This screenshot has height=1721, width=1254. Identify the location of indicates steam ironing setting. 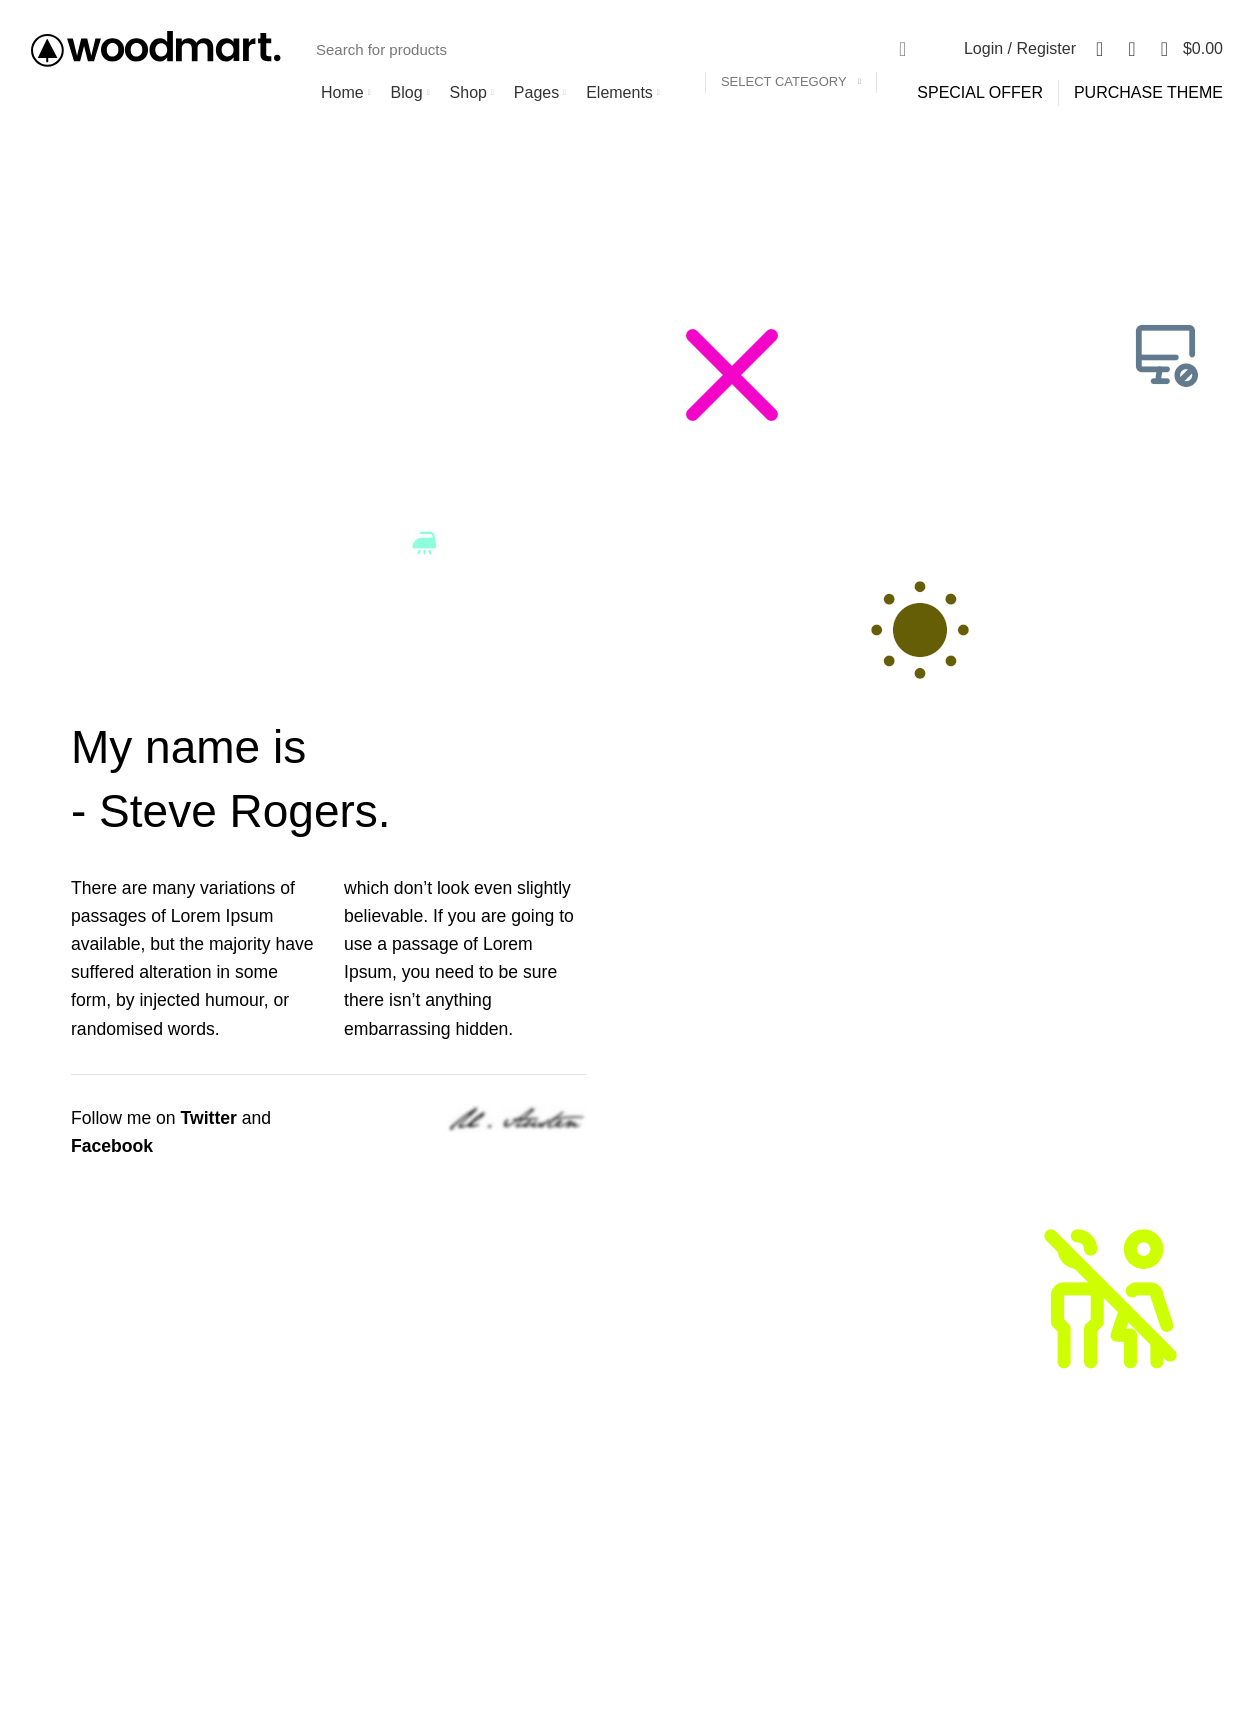
(424, 542).